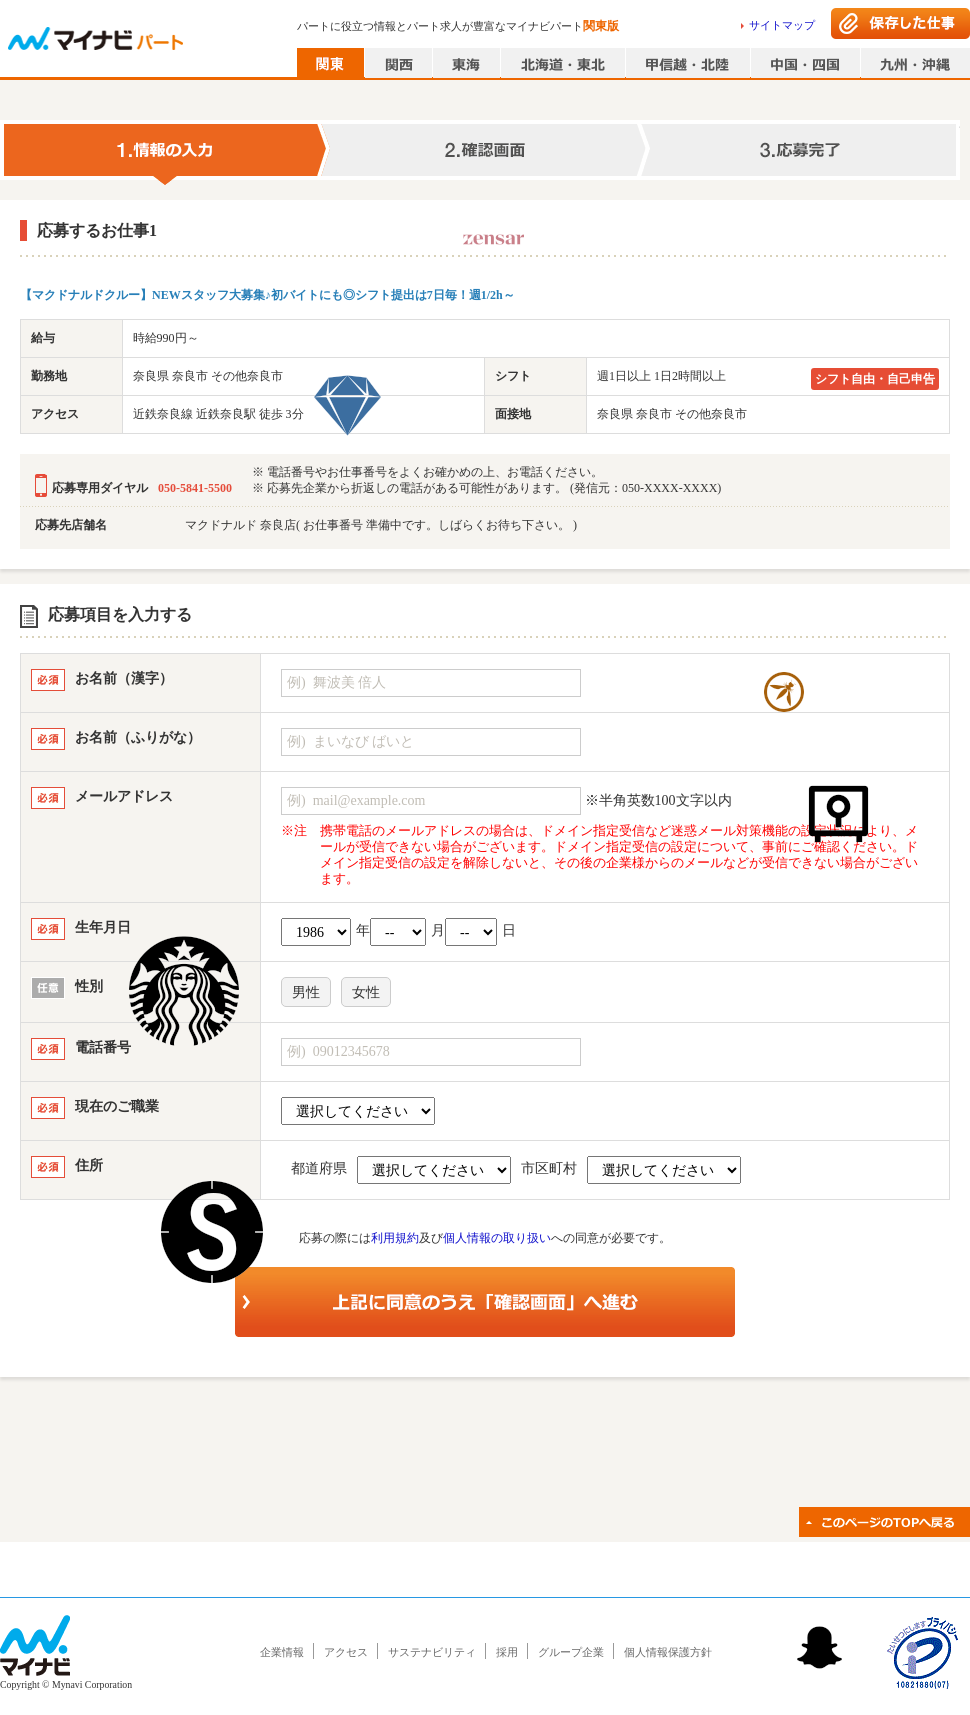 Image resolution: width=970 pixels, height=1715 pixels. What do you see at coordinates (184, 991) in the screenshot?
I see `open the Starbucks app` at bounding box center [184, 991].